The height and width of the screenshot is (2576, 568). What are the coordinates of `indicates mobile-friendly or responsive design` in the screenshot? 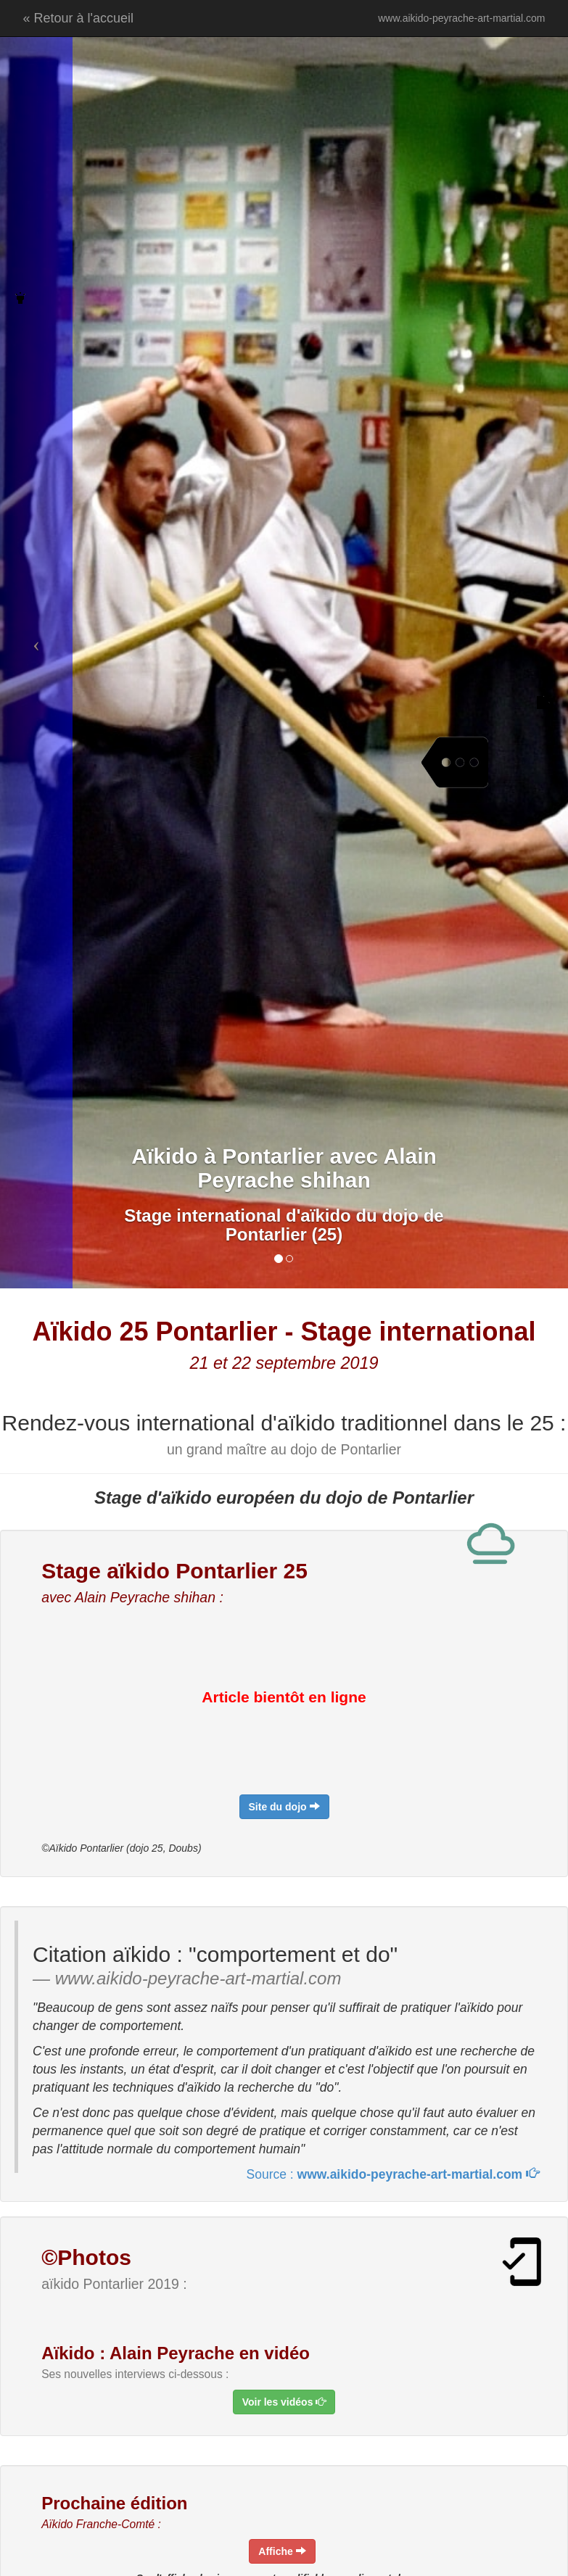 It's located at (521, 2261).